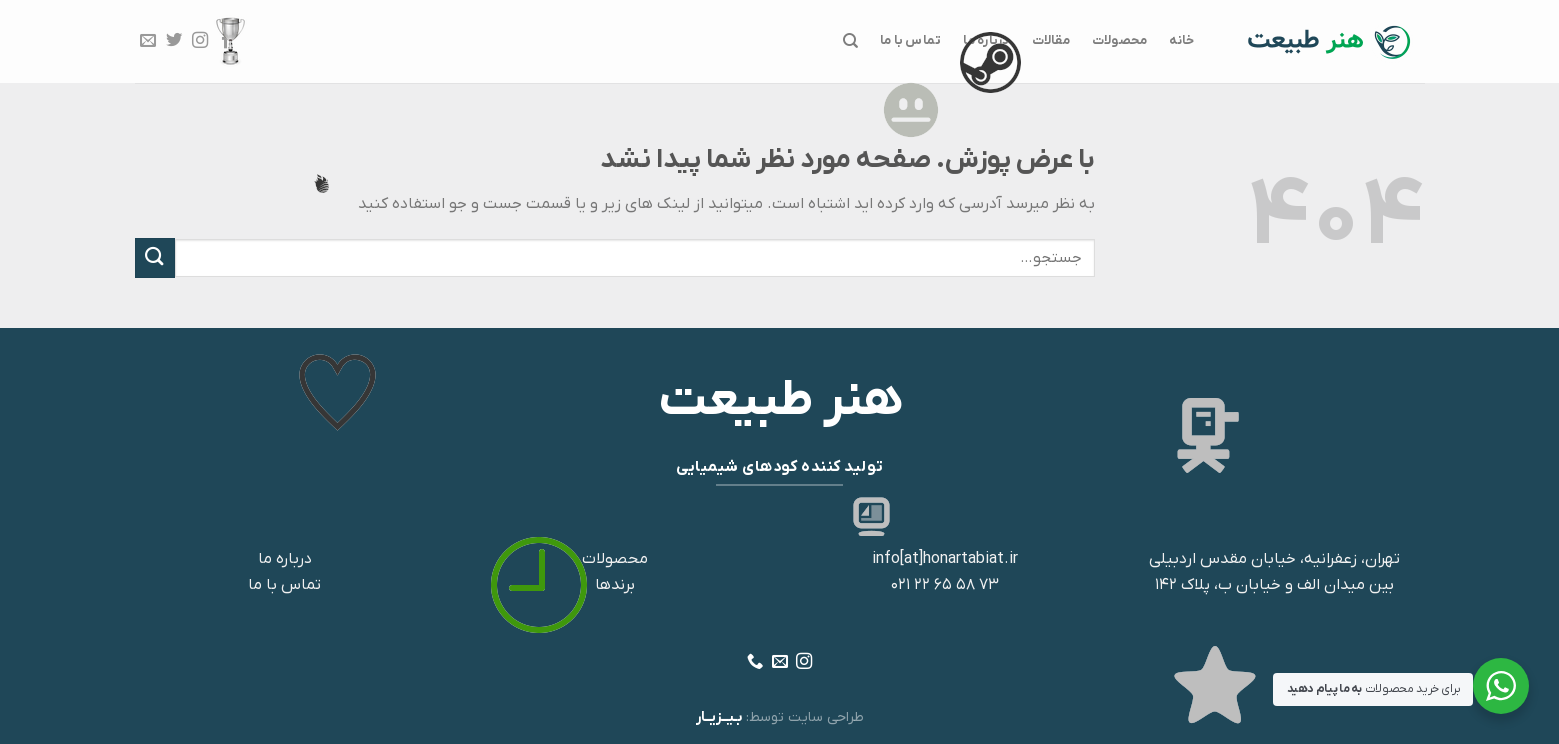 This screenshot has height=744, width=1559. I want to click on access your bookmarked items, so click(1215, 688).